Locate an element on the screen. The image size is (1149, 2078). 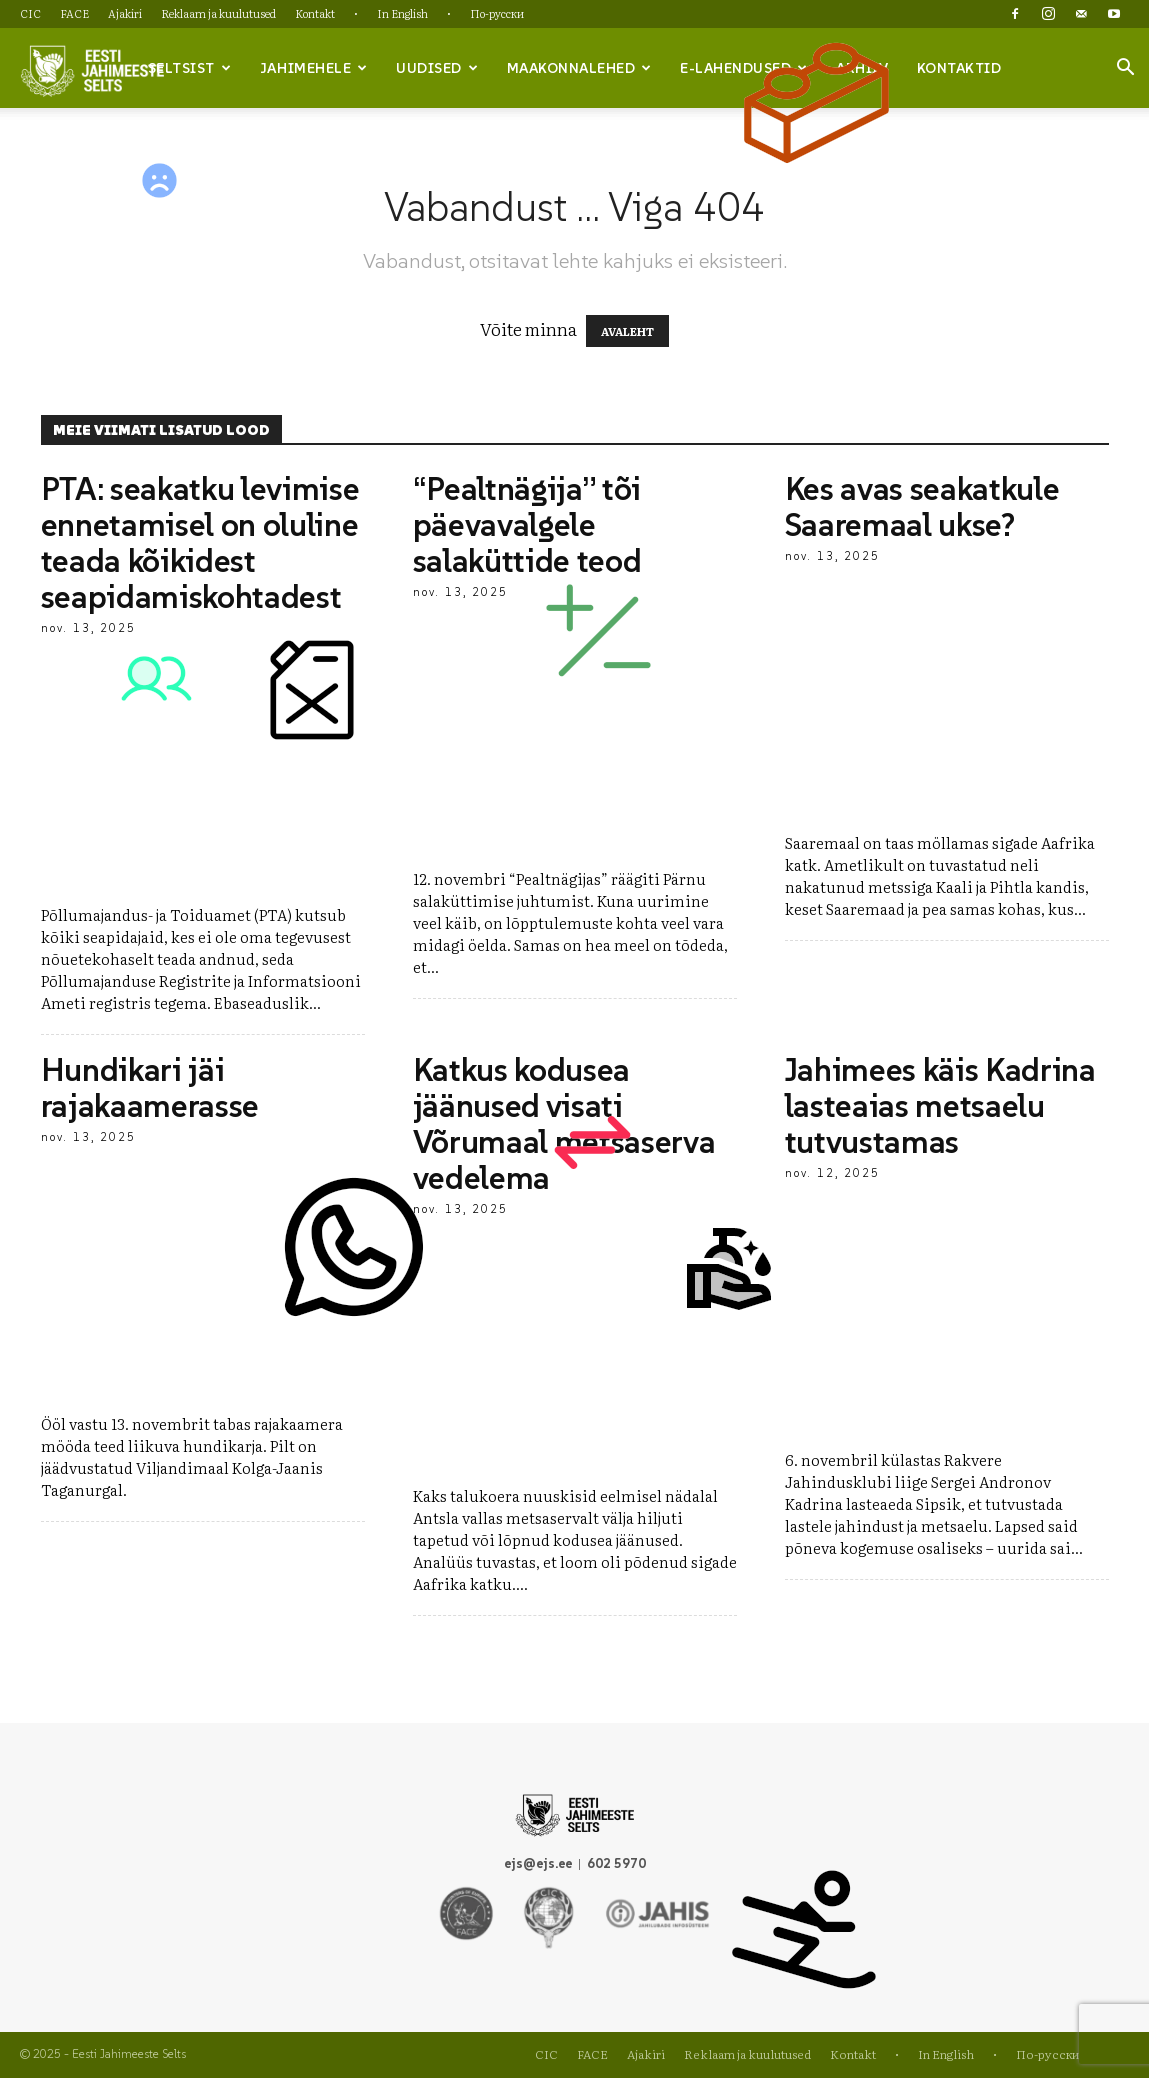
access skiing or winter sports activities is located at coordinates (804, 1932).